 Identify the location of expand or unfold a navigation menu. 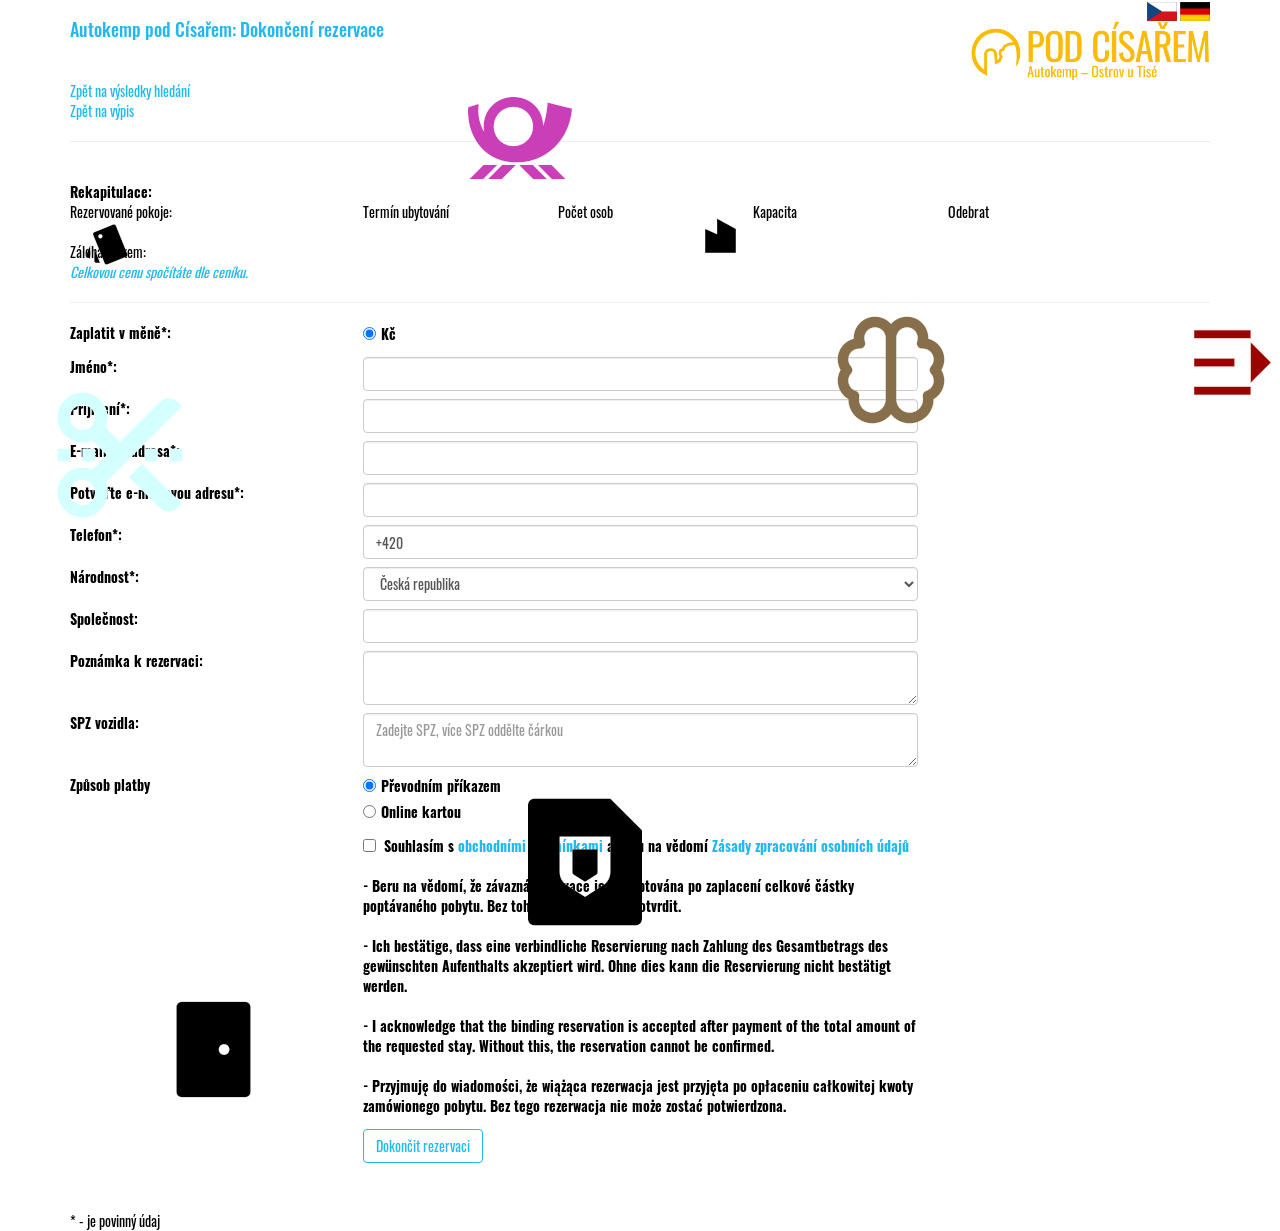
(1230, 362).